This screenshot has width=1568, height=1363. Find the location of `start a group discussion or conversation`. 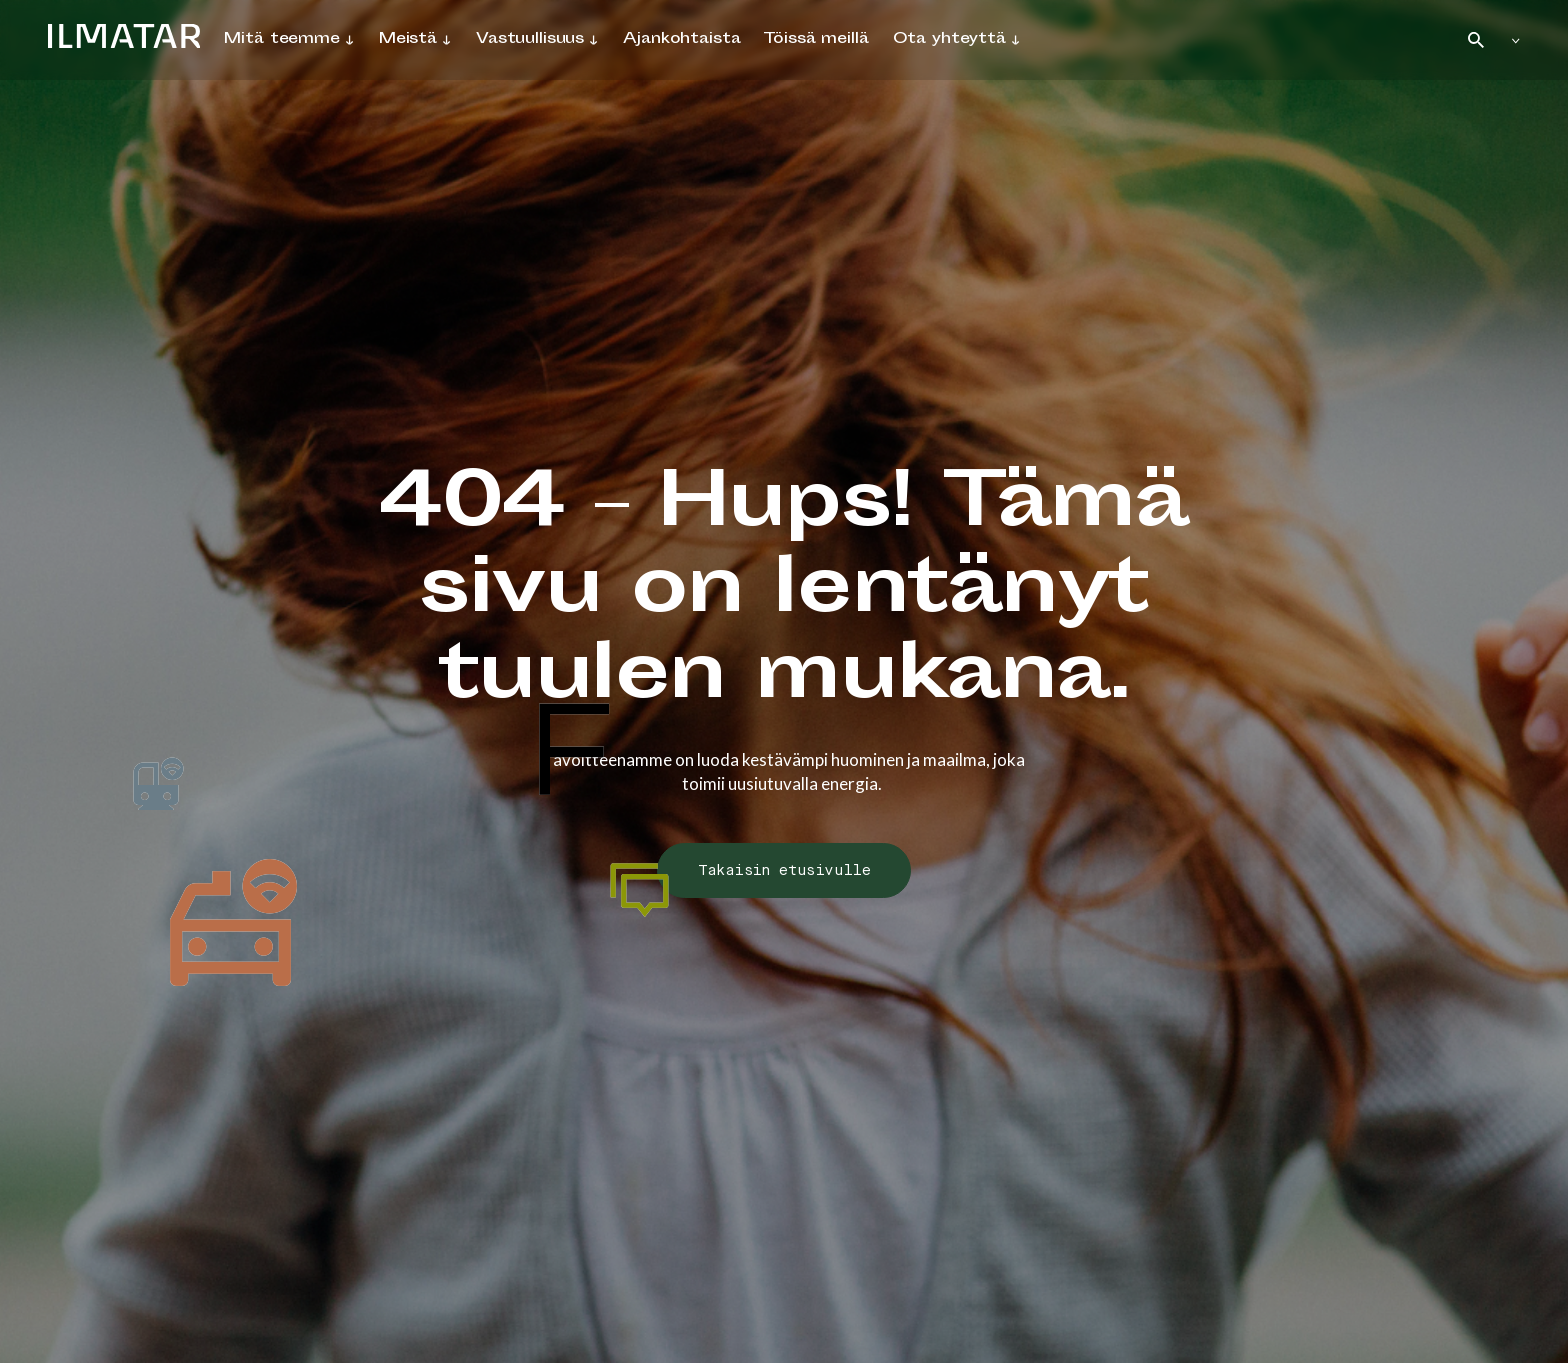

start a group discussion or conversation is located at coordinates (639, 889).